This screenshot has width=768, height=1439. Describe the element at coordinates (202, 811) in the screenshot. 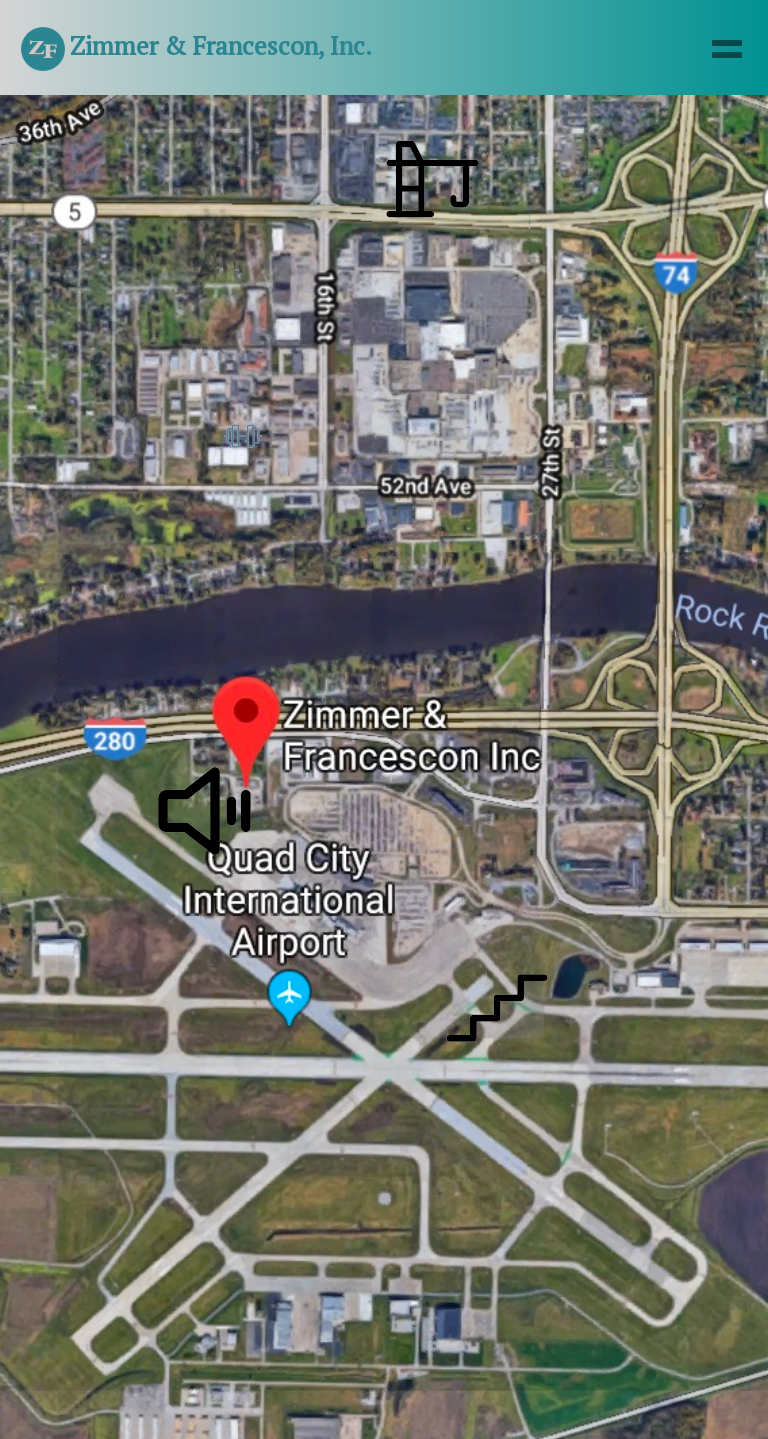

I see `increase or maximize volume` at that location.